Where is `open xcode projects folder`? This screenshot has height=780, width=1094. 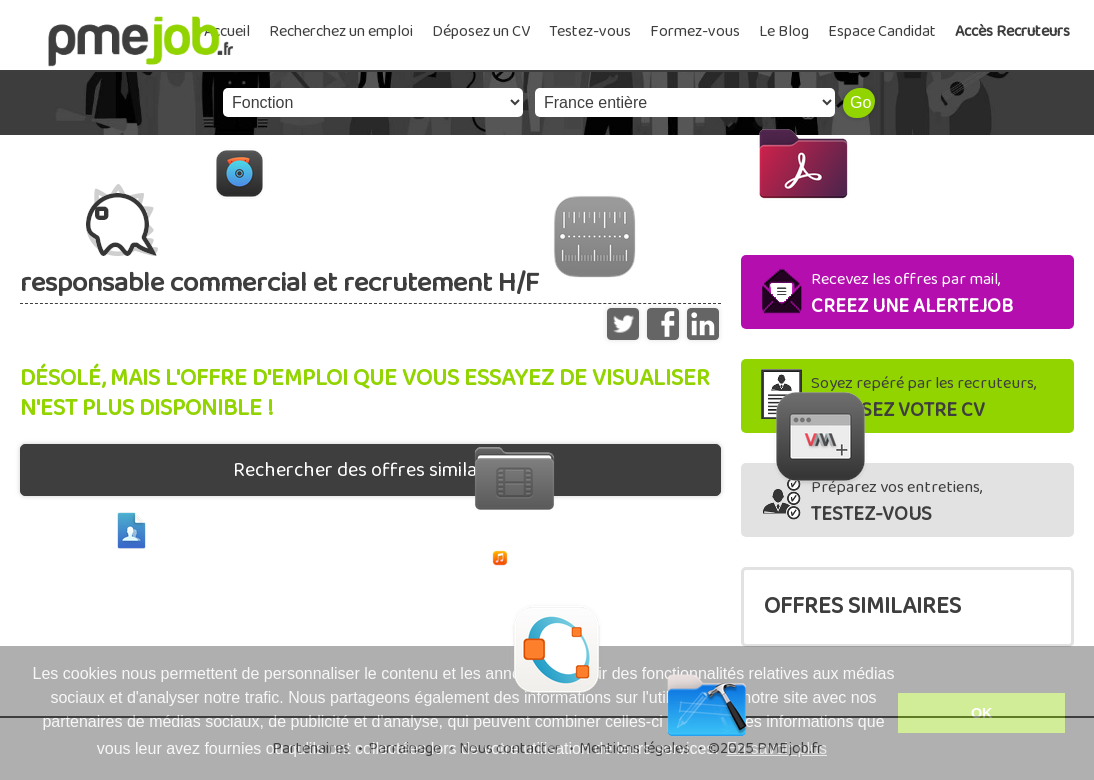
open xcode projects folder is located at coordinates (706, 707).